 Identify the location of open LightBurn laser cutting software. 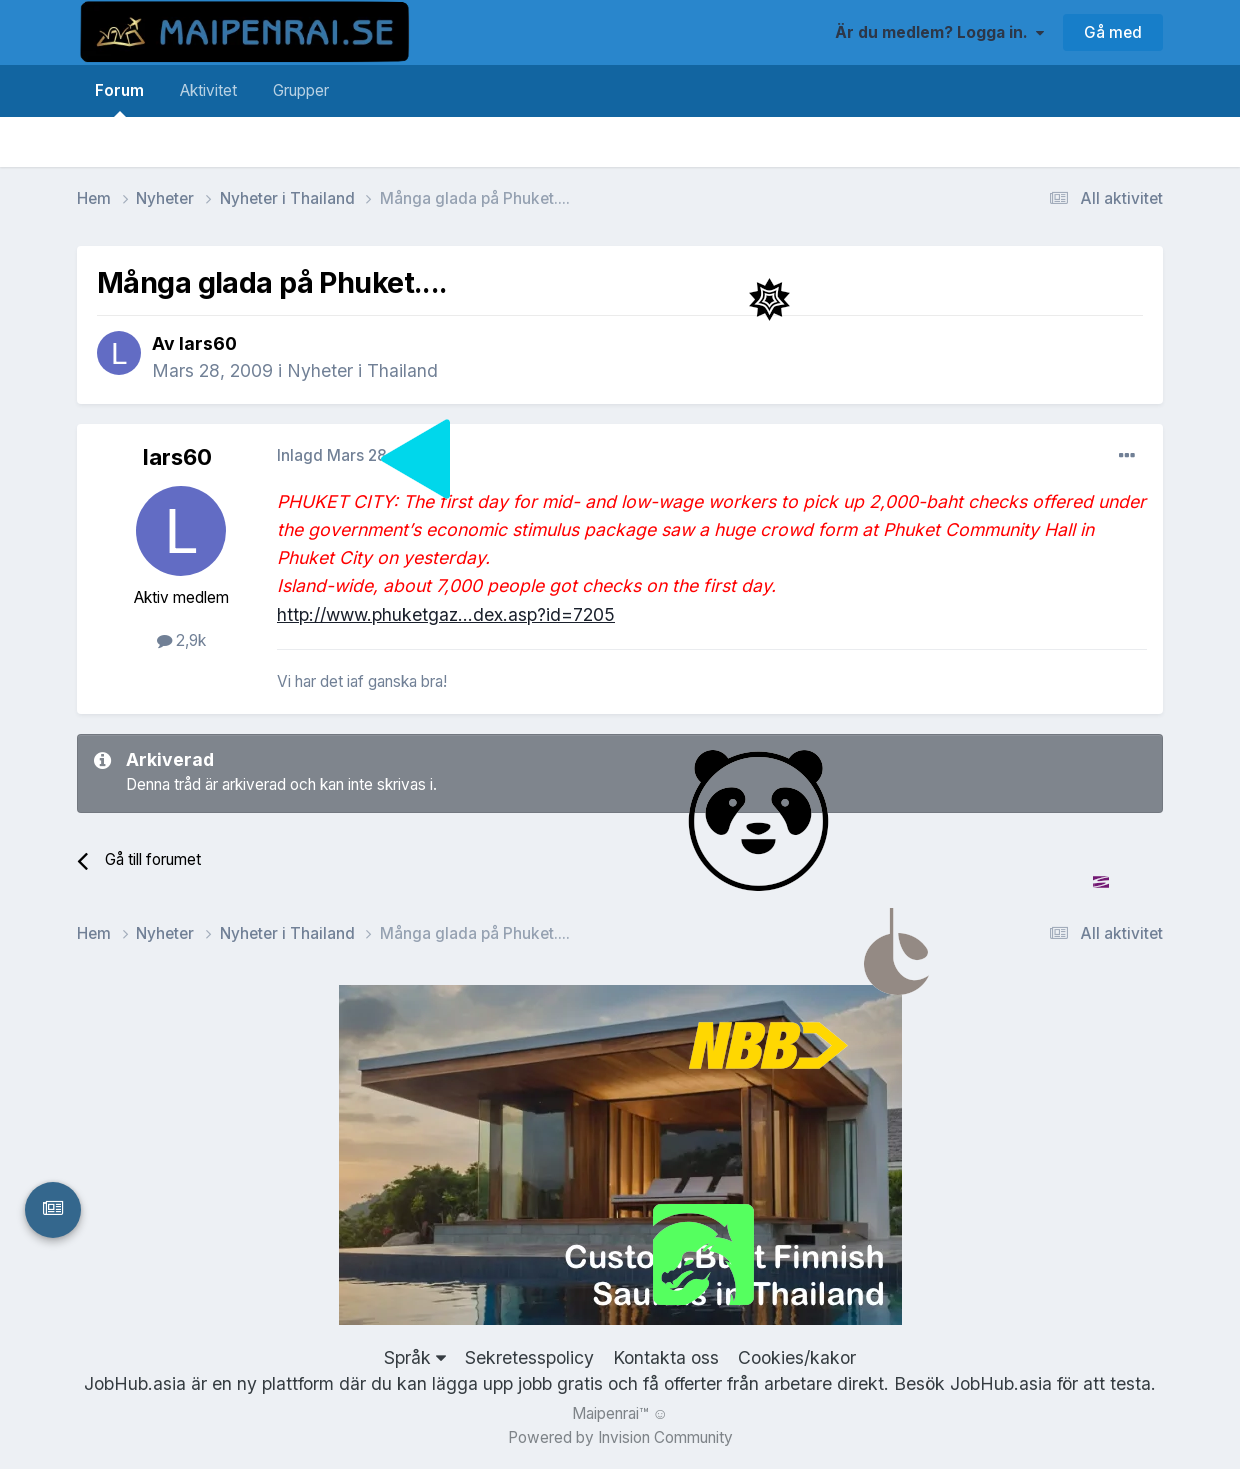
(703, 1254).